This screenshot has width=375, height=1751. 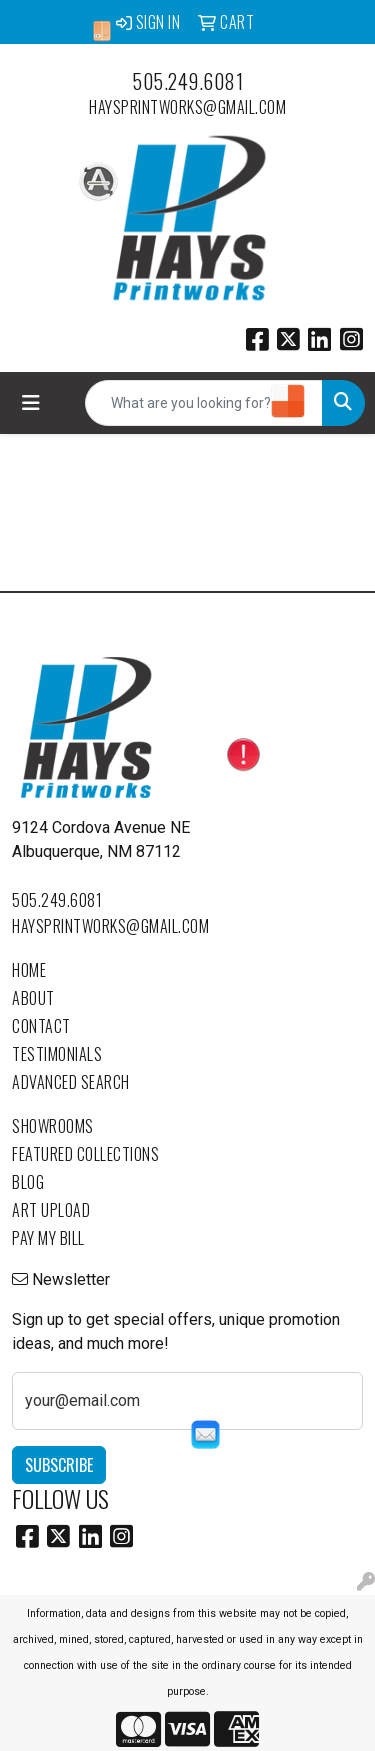 What do you see at coordinates (102, 31) in the screenshot?
I see `a debian package file ready for installation` at bounding box center [102, 31].